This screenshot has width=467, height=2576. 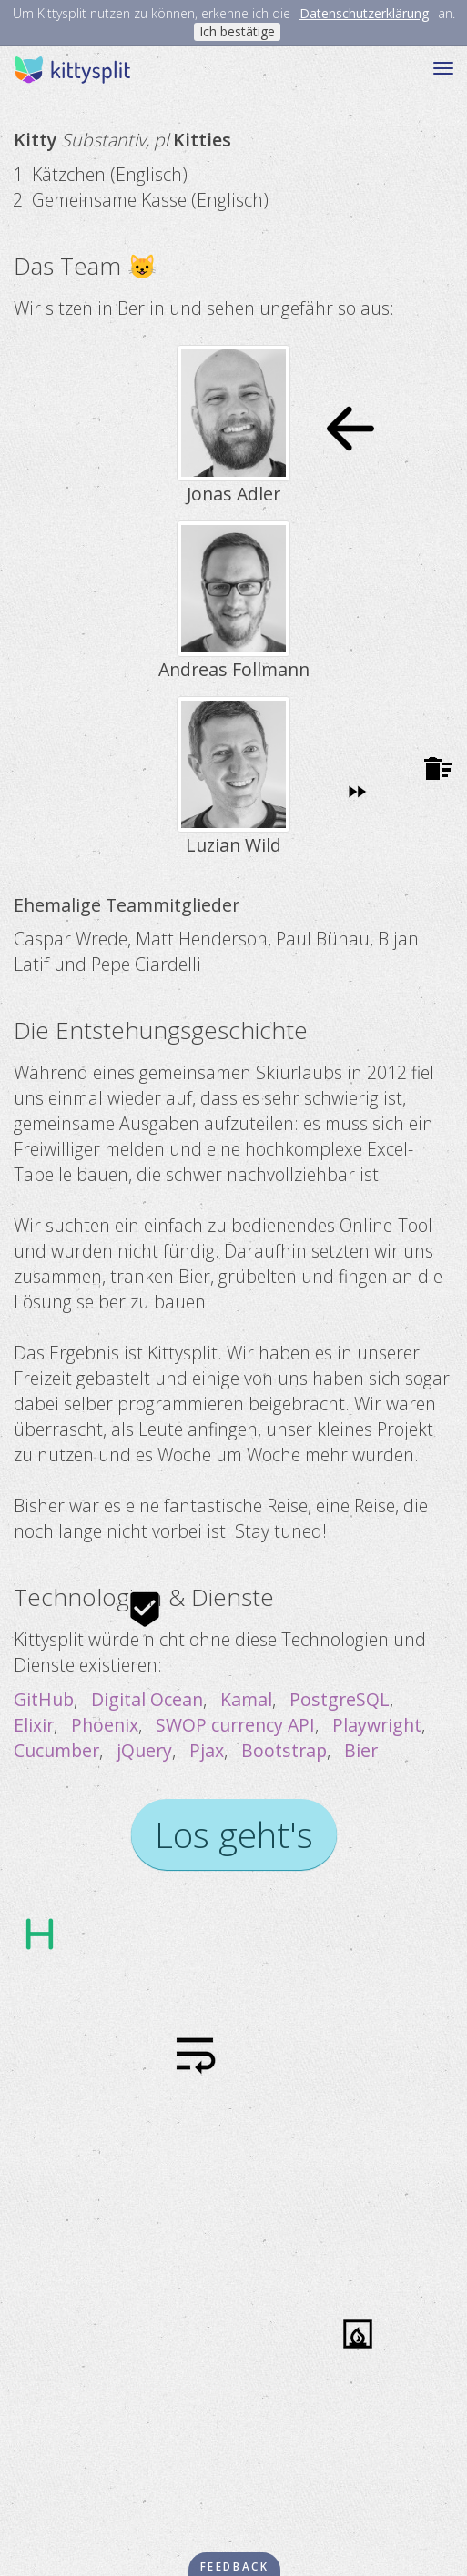 What do you see at coordinates (350, 429) in the screenshot?
I see `go back to the previous screen` at bounding box center [350, 429].